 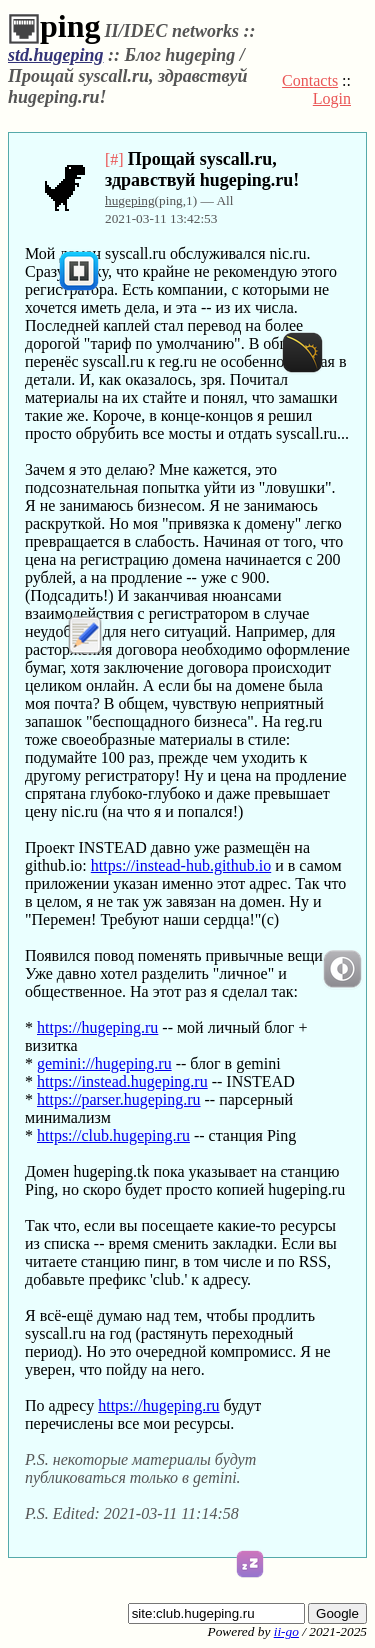 What do you see at coordinates (85, 635) in the screenshot?
I see `open text editor application` at bounding box center [85, 635].